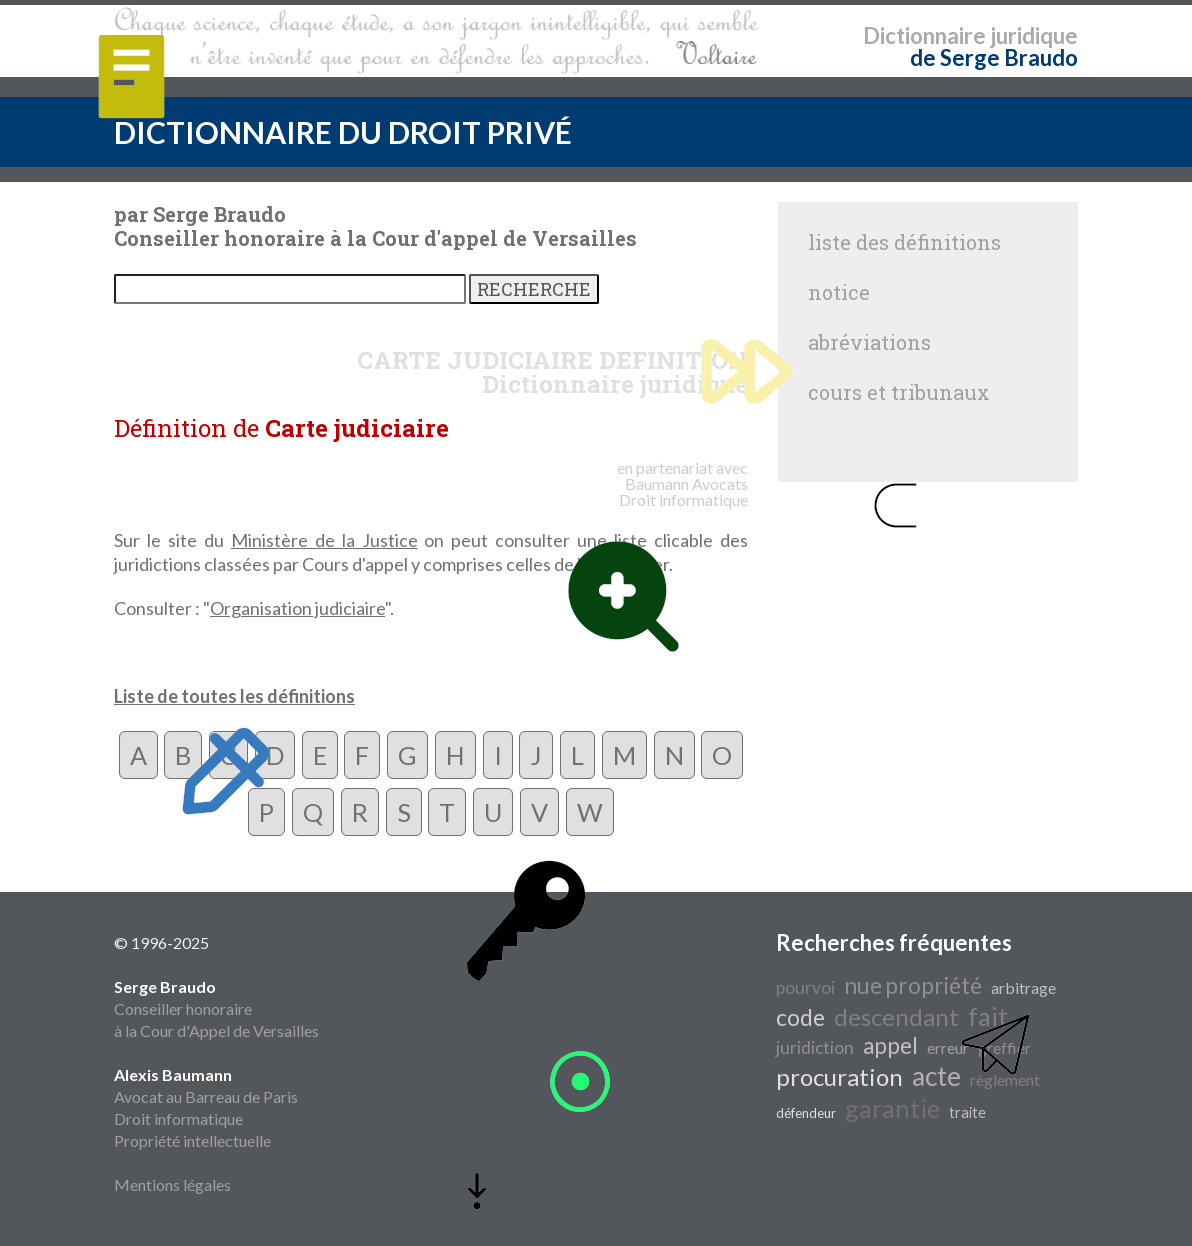 This screenshot has width=1192, height=1246. I want to click on fast forward media playback, so click(741, 371).